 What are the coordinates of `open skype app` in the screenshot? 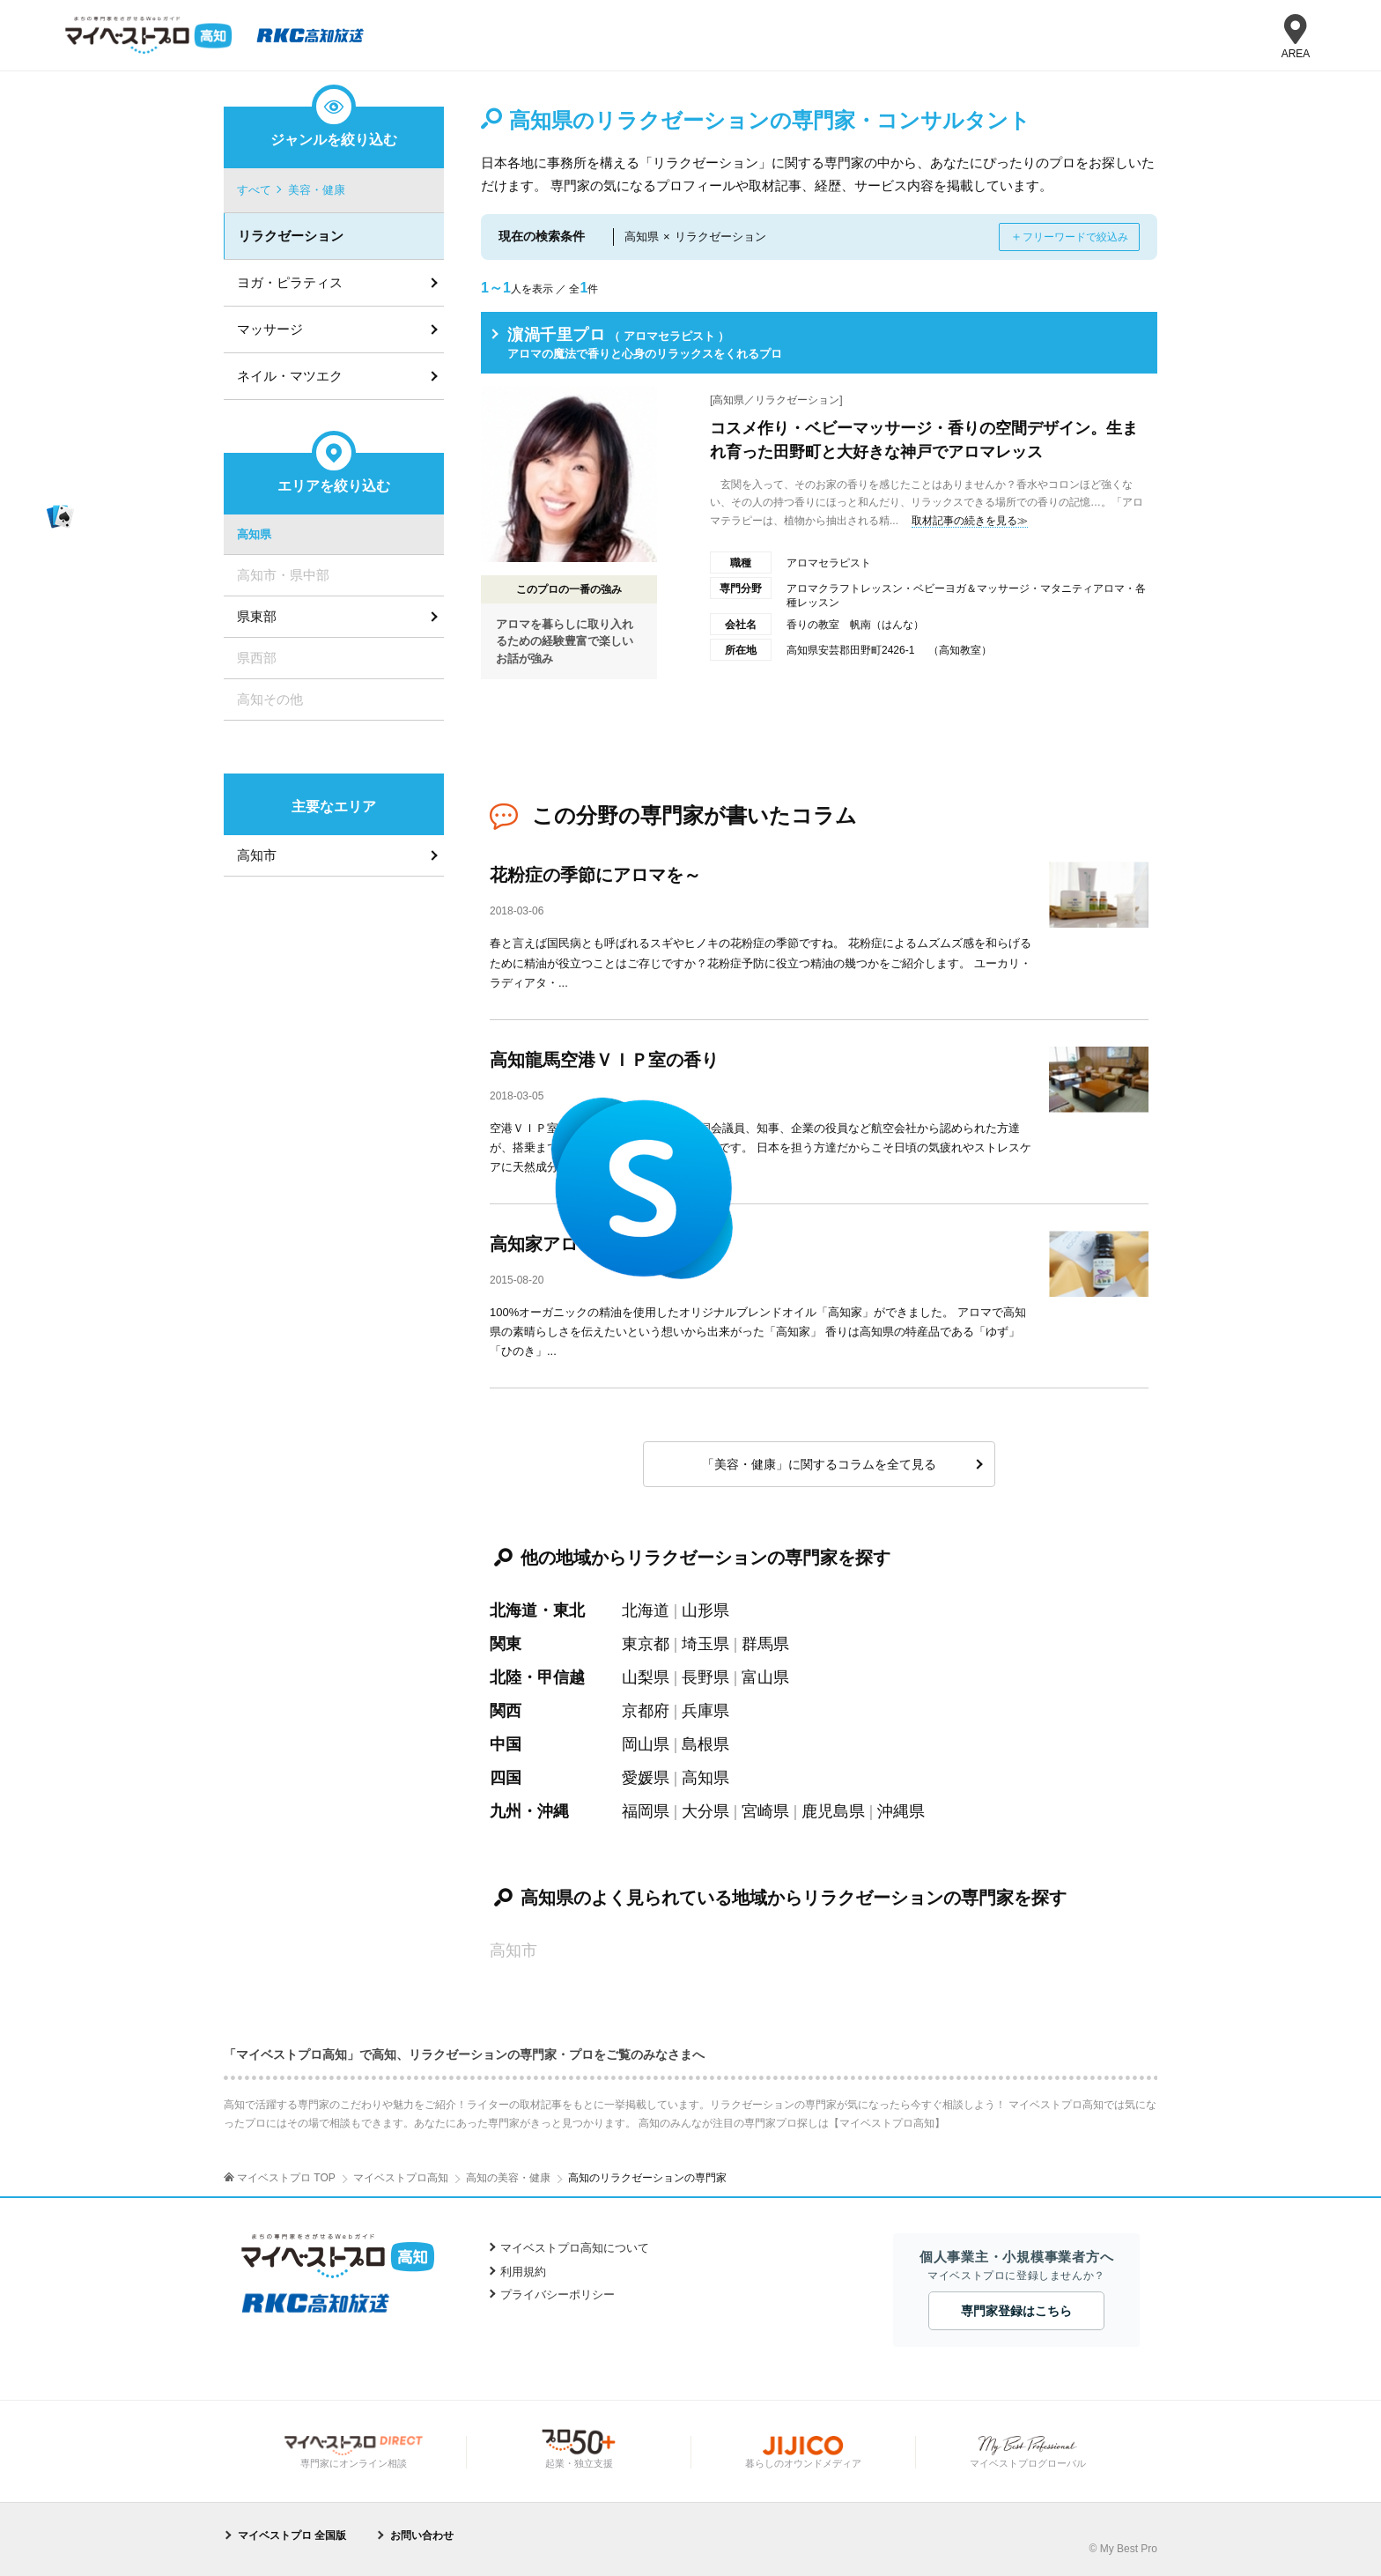 It's located at (641, 1188).